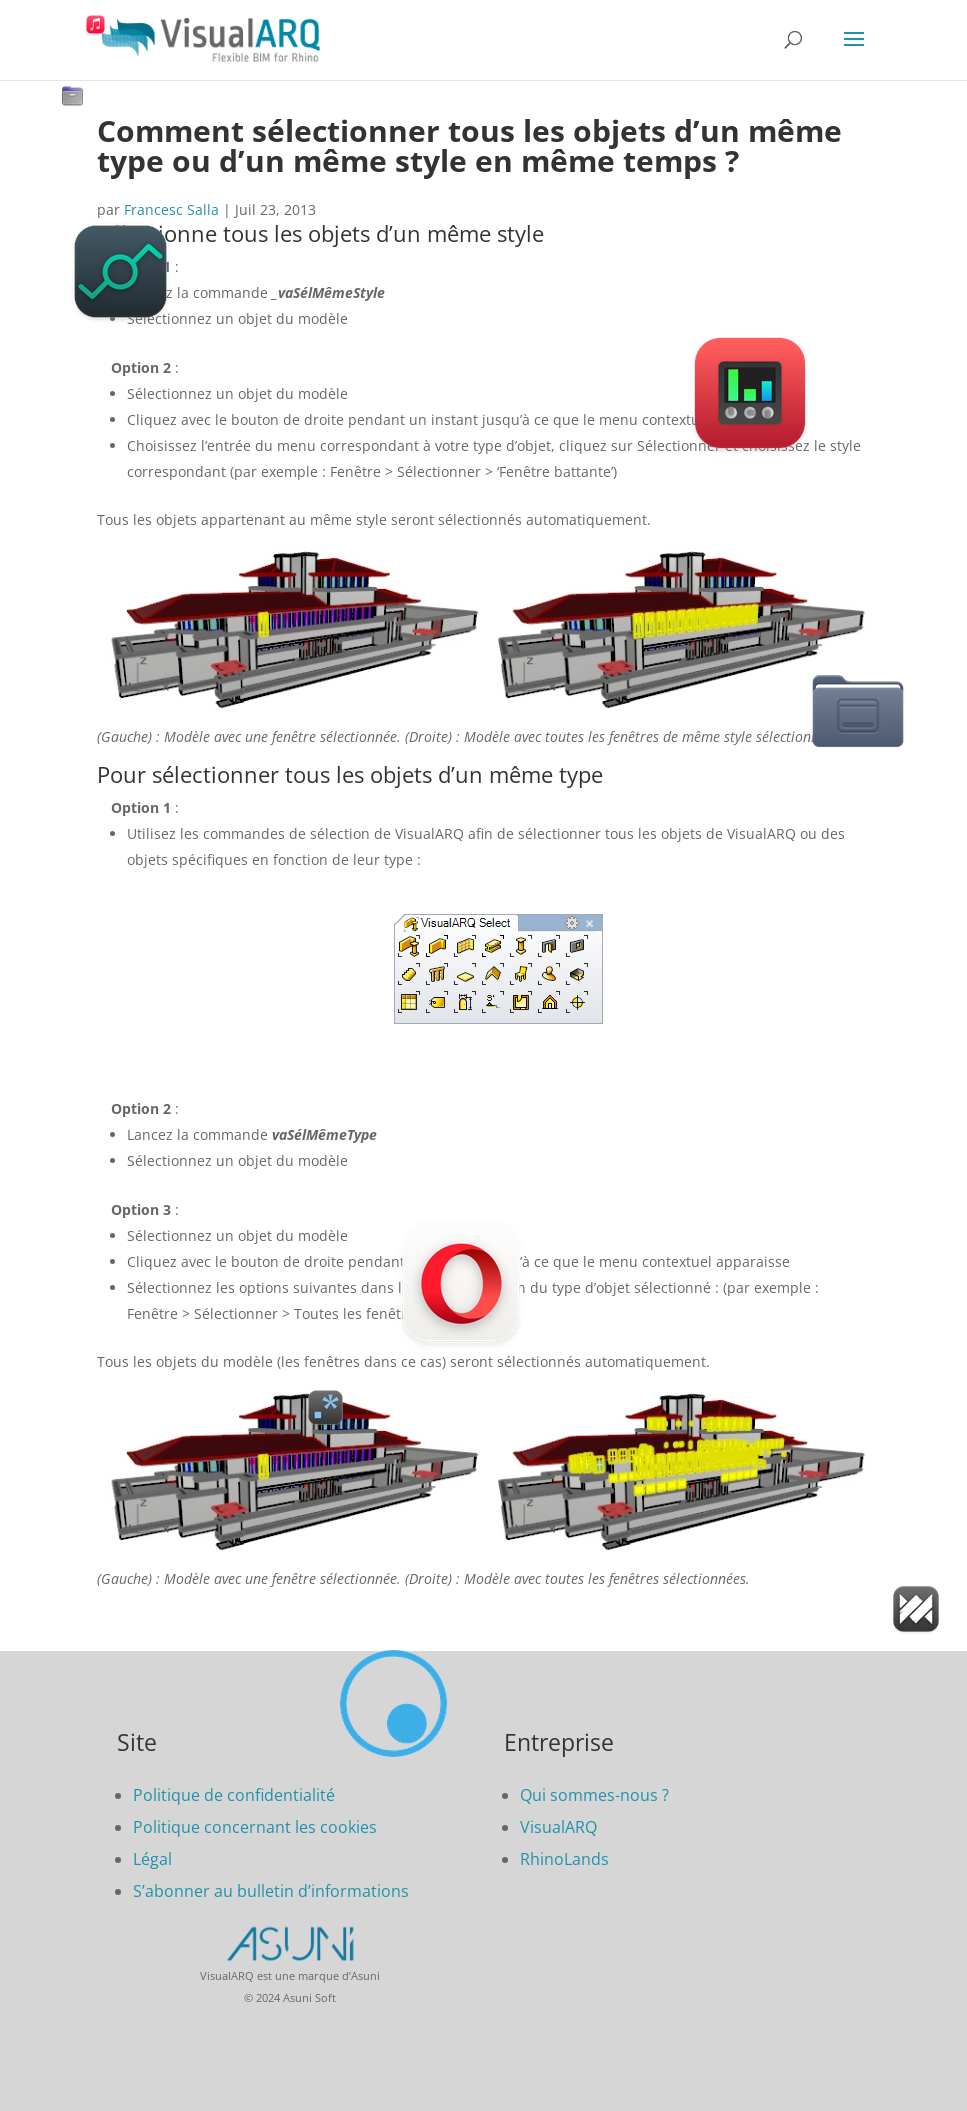  I want to click on open regexr app for testing regular expressions, so click(325, 1407).